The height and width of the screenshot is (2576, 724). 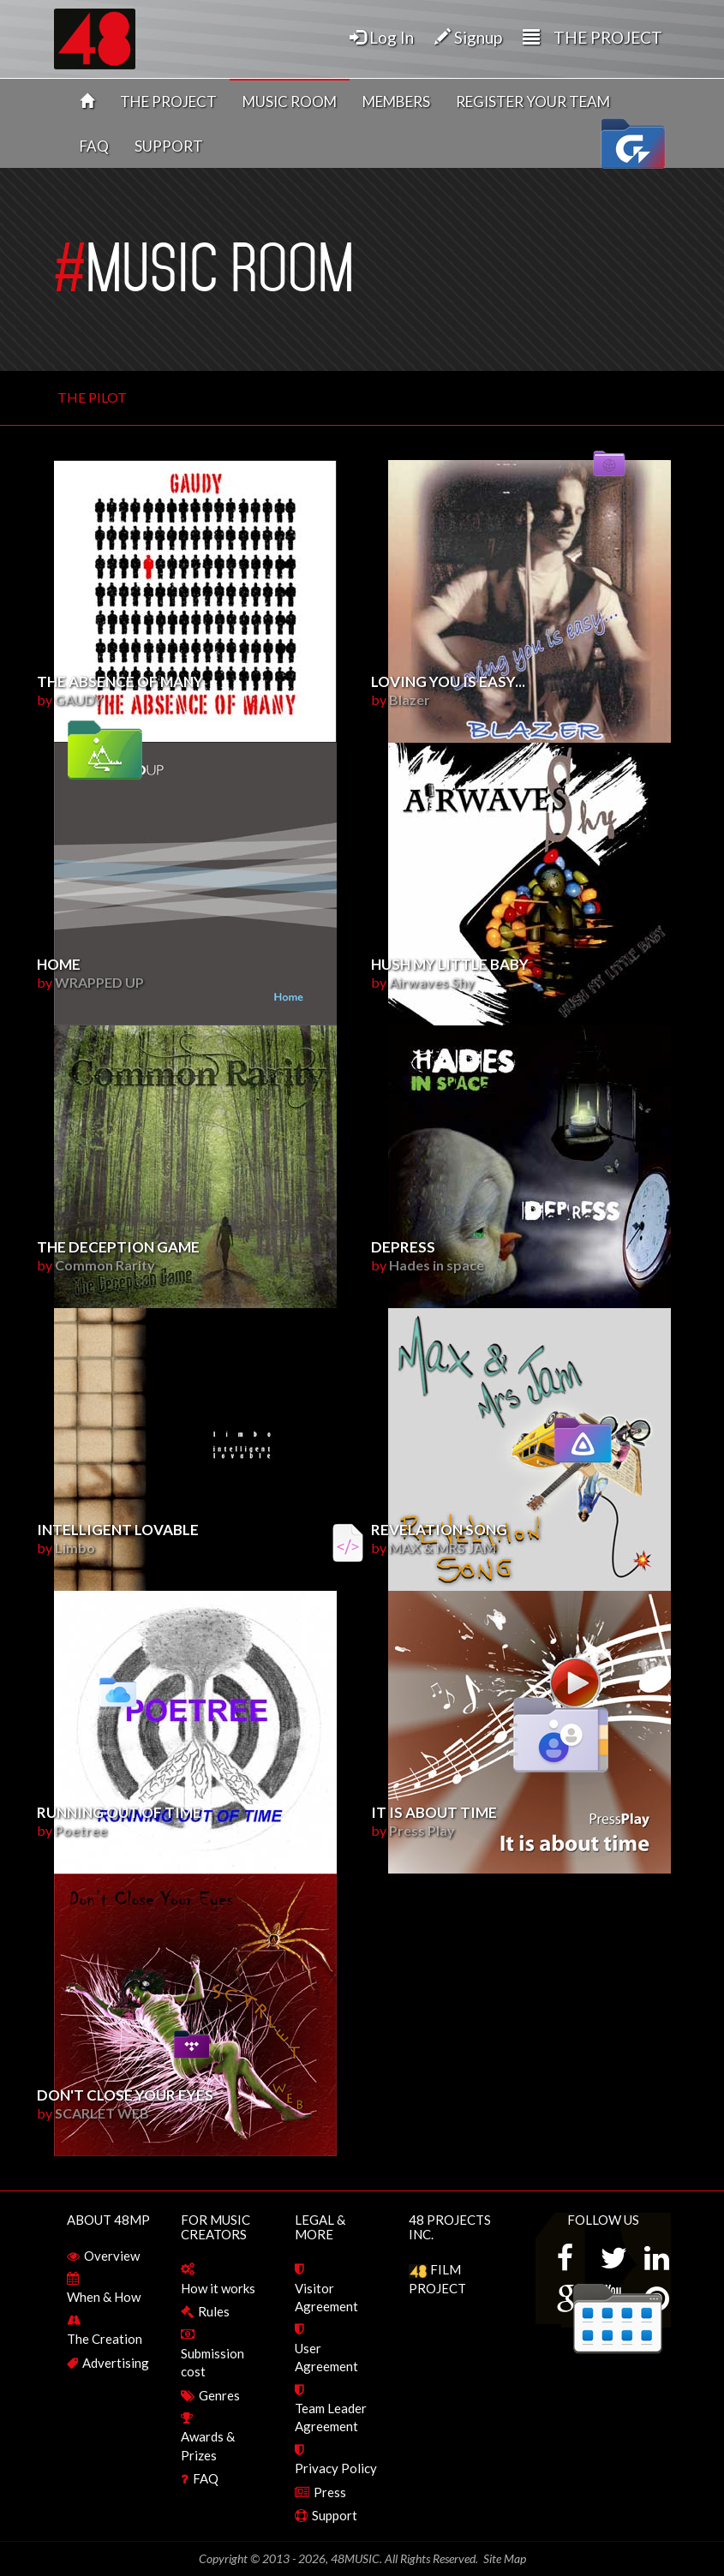 What do you see at coordinates (117, 1693) in the screenshot?
I see `open iCloud Drive folder` at bounding box center [117, 1693].